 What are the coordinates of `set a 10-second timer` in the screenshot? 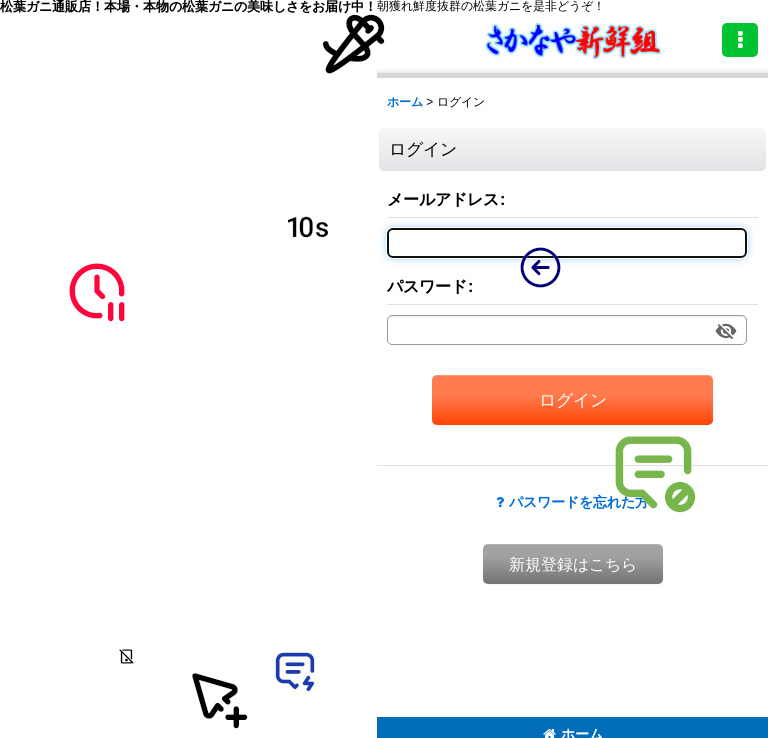 It's located at (308, 227).